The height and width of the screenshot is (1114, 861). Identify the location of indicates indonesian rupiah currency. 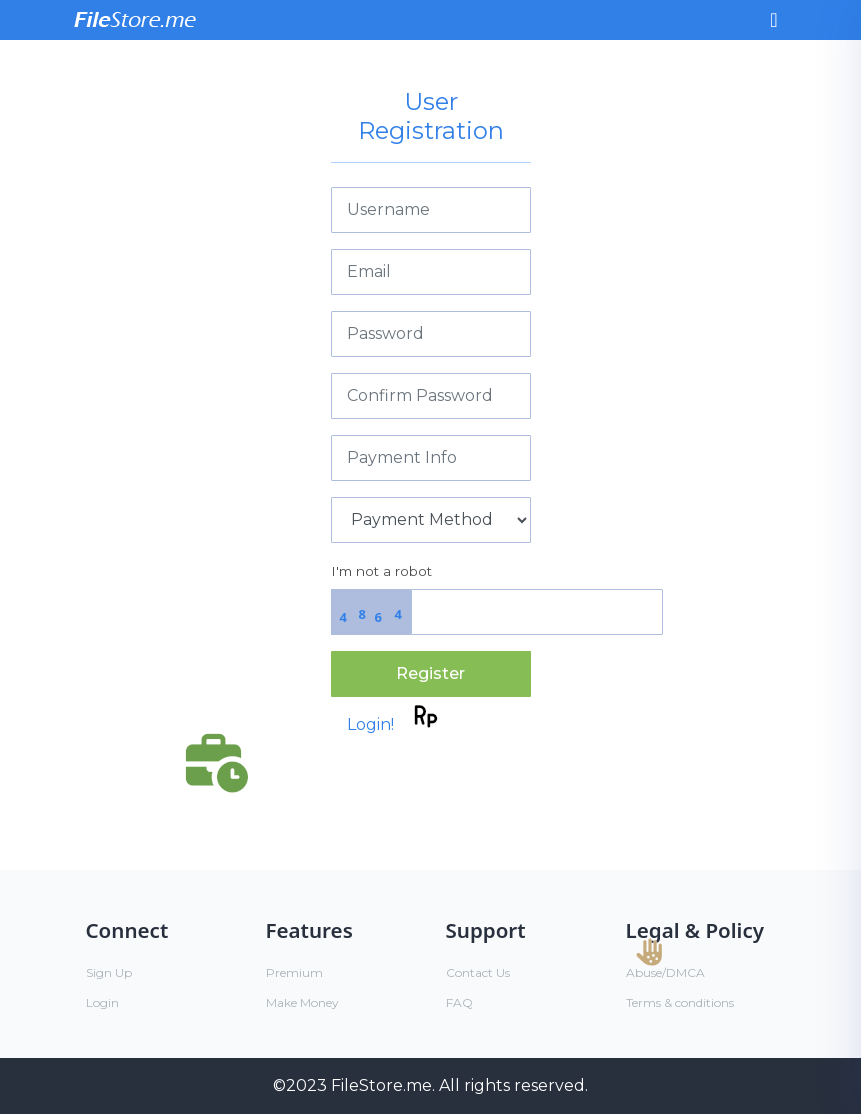
(426, 715).